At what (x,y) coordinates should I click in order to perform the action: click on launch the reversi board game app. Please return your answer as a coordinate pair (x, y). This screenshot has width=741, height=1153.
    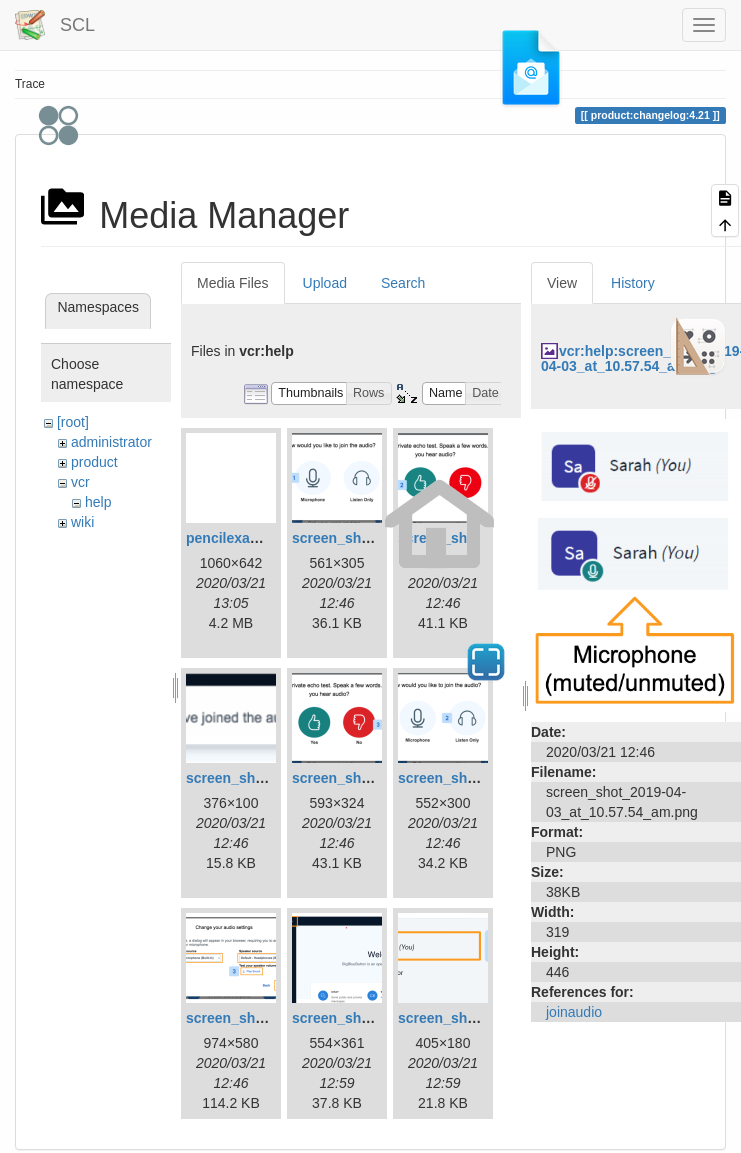
    Looking at the image, I should click on (58, 125).